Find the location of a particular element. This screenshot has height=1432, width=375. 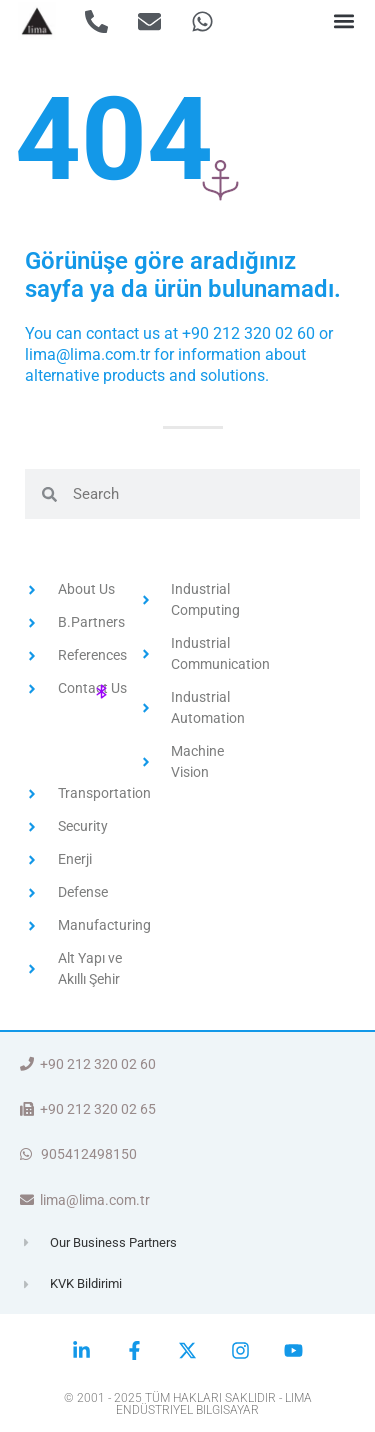

toggle bluetooth connectivity on or off is located at coordinates (101, 691).